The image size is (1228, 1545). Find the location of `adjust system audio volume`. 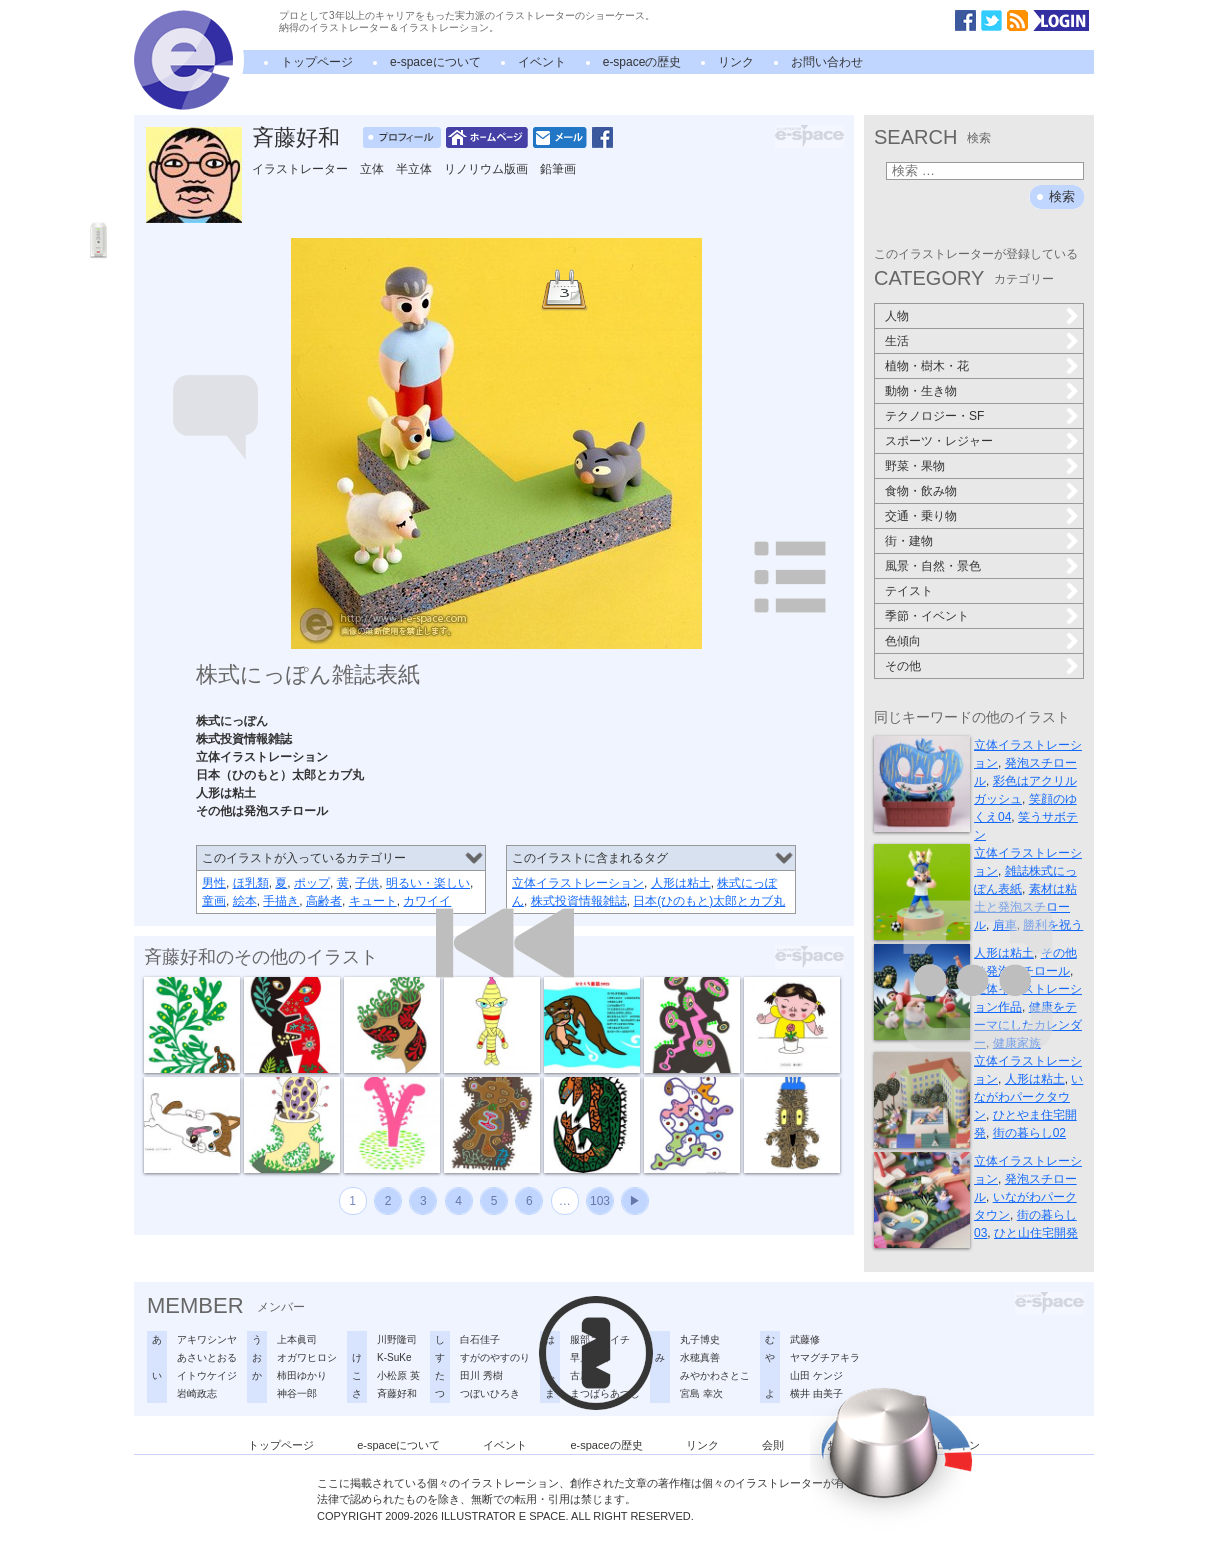

adjust system audio volume is located at coordinates (895, 1445).